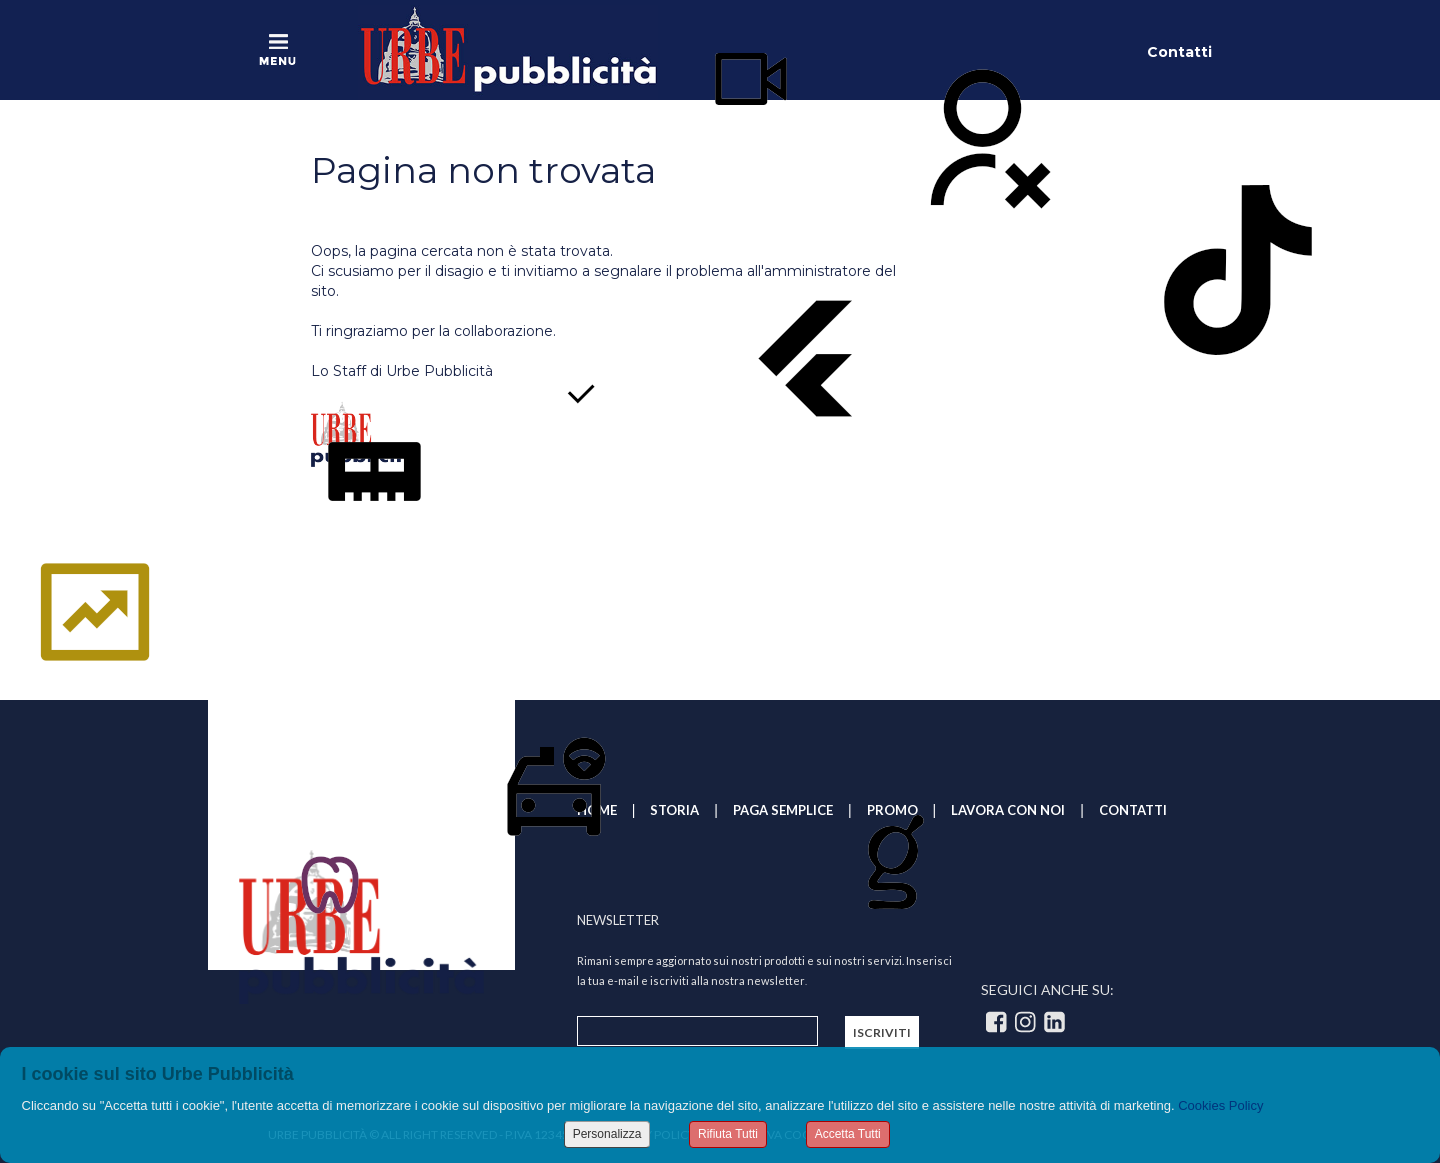 The width and height of the screenshot is (1440, 1163). Describe the element at coordinates (330, 885) in the screenshot. I see `access dental health or dentist services` at that location.